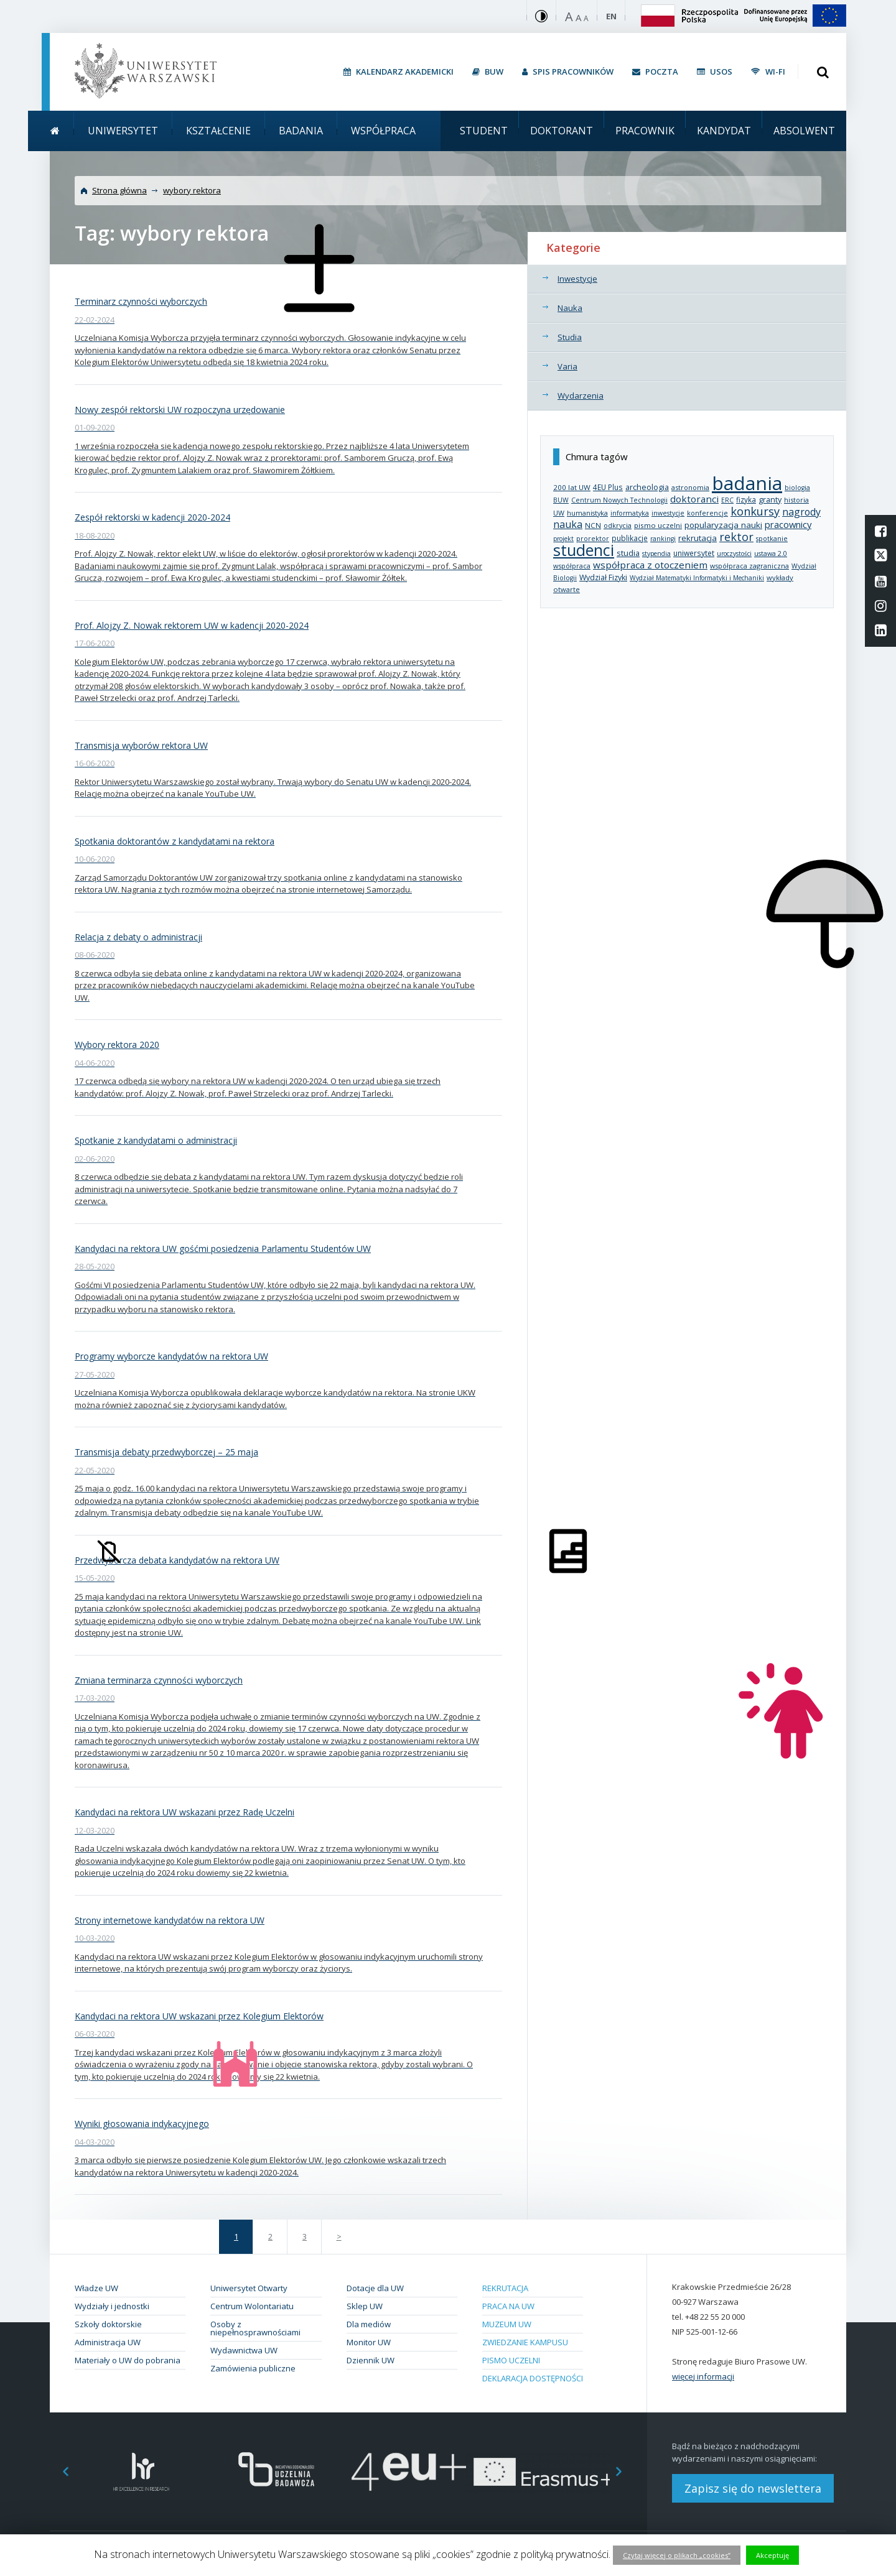 This screenshot has width=896, height=2576. I want to click on indicates stairs or stairway access, so click(568, 1551).